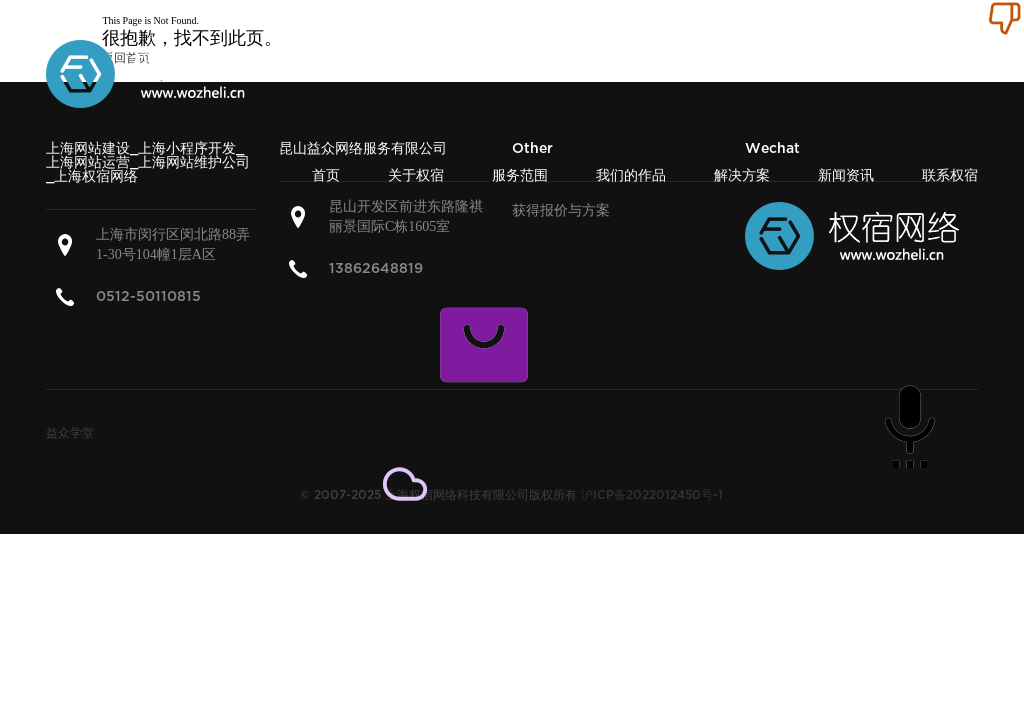 The height and width of the screenshot is (720, 1024). I want to click on access voice input settings, so click(910, 425).